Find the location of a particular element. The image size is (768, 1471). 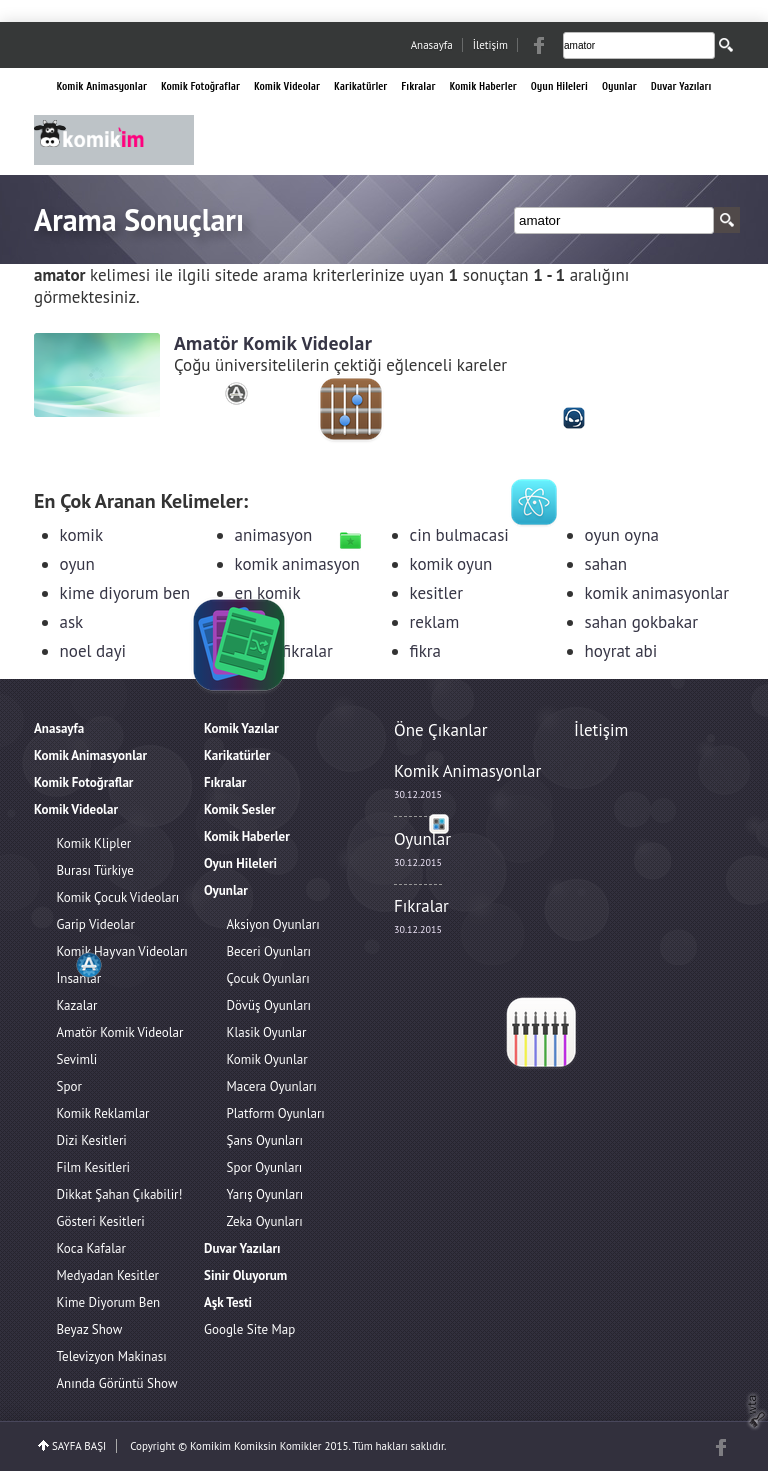

launch an electron-based application is located at coordinates (534, 502).